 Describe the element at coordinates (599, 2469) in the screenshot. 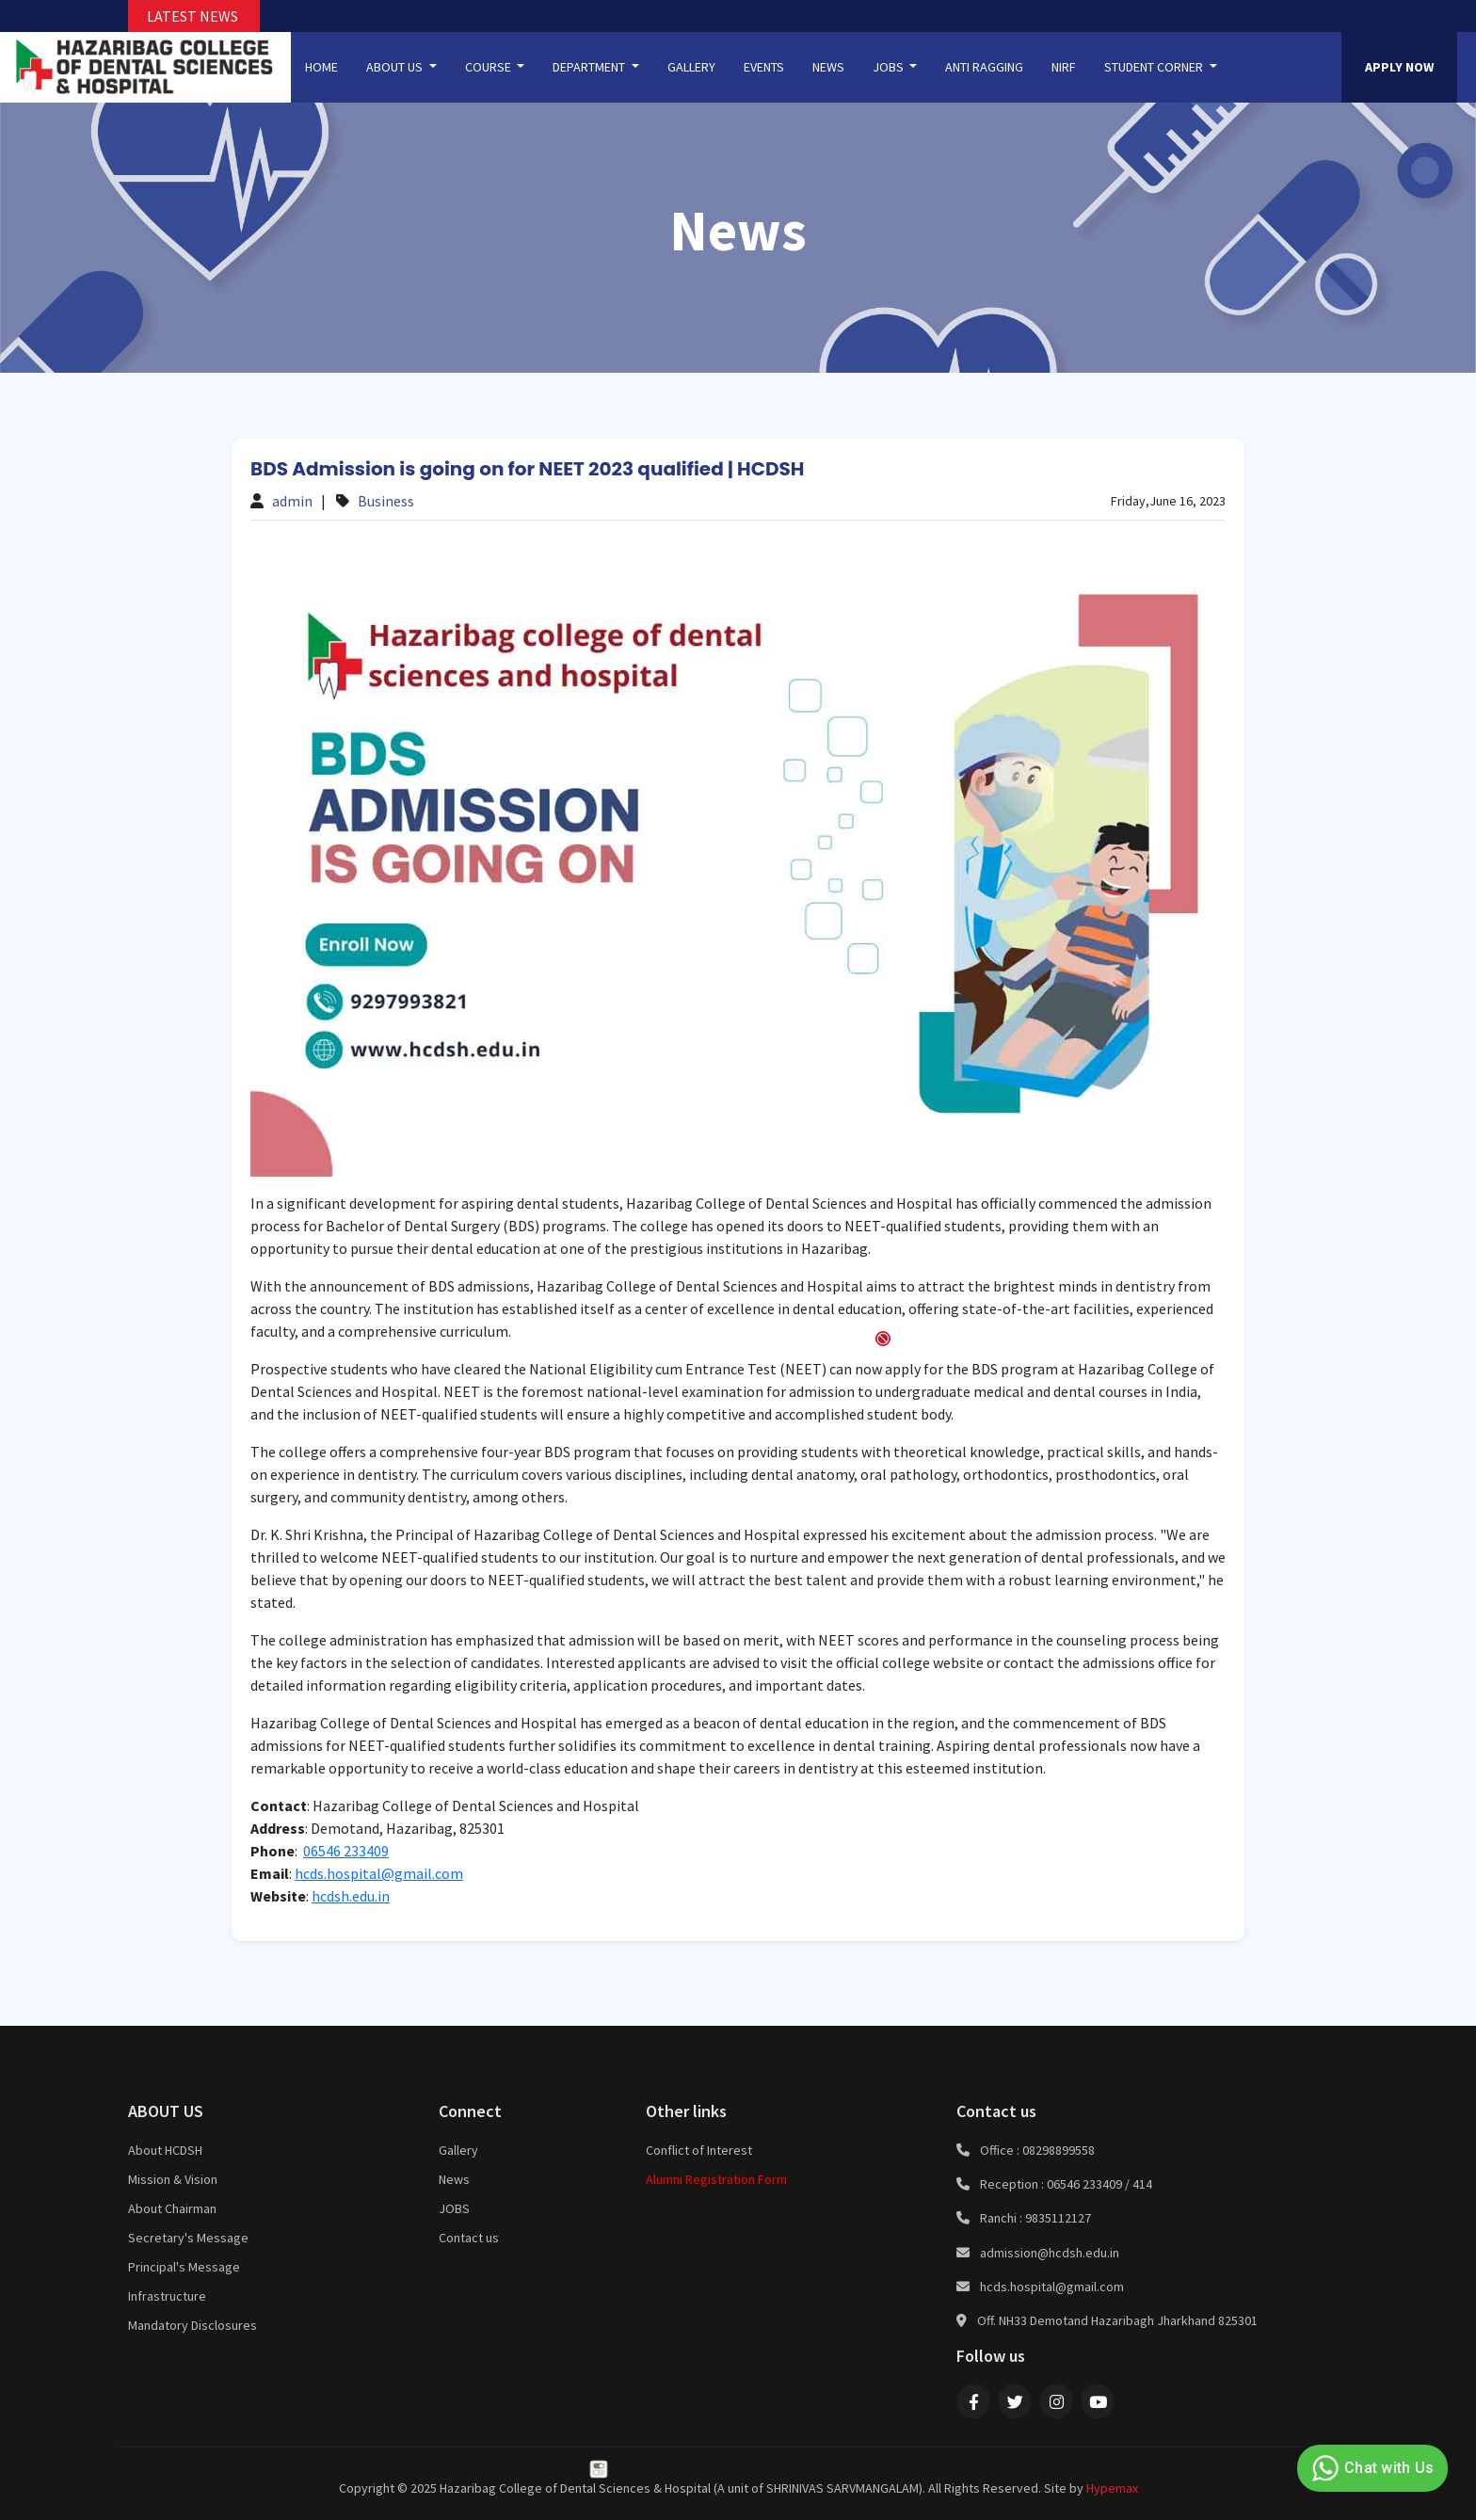

I see `open unity tweak tool settings` at that location.